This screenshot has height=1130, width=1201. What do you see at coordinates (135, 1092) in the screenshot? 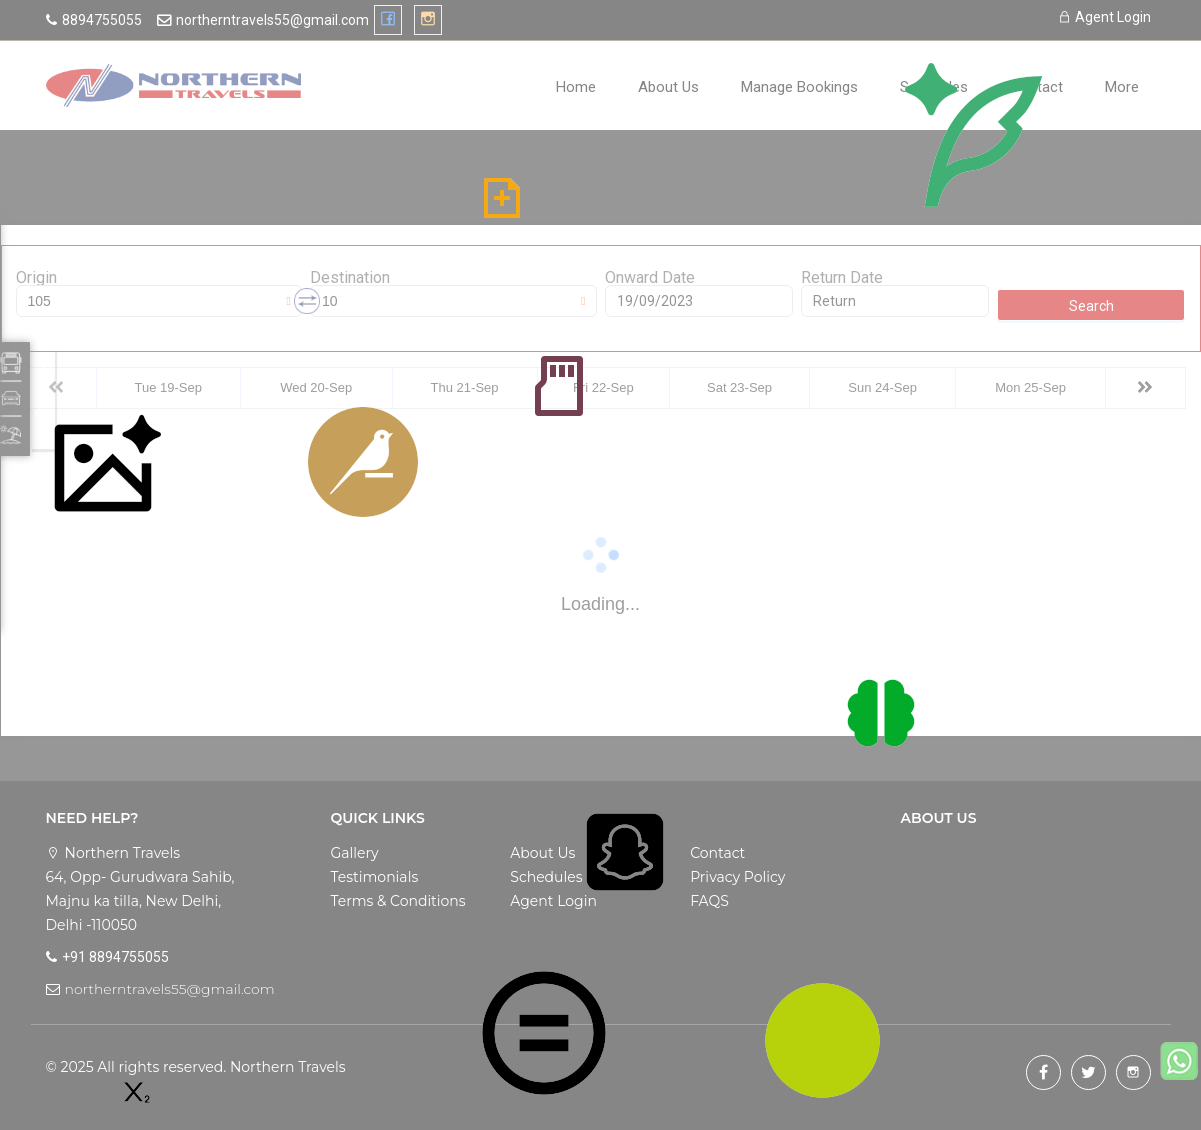
I see `format text as subscript` at bounding box center [135, 1092].